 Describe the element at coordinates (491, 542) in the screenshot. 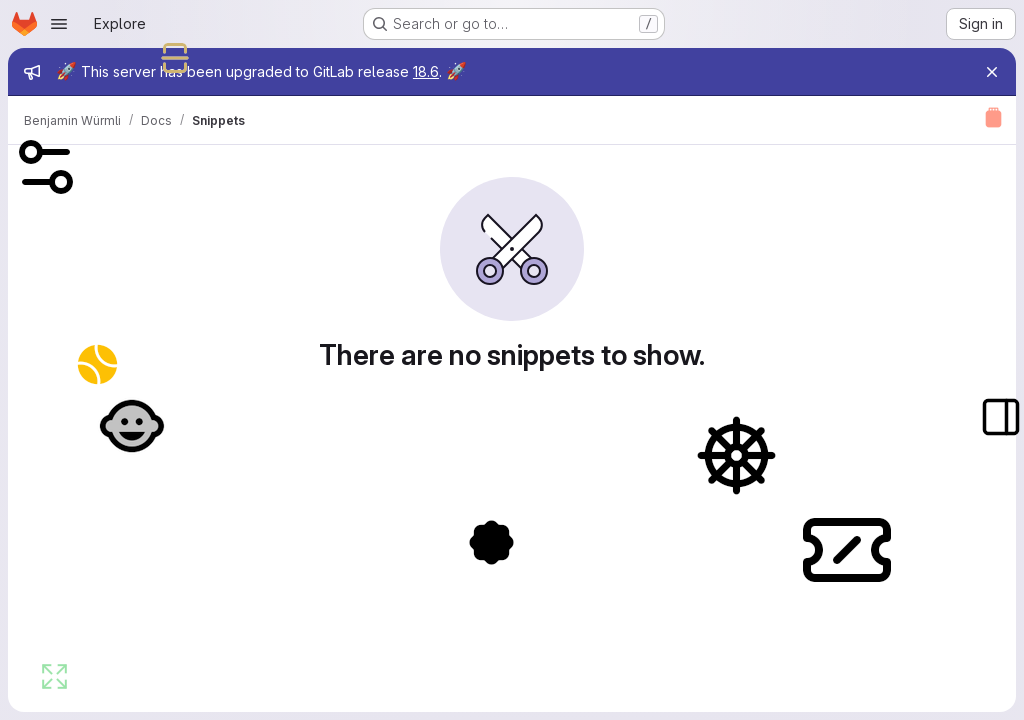

I see `indicates an achievement or award badge` at that location.